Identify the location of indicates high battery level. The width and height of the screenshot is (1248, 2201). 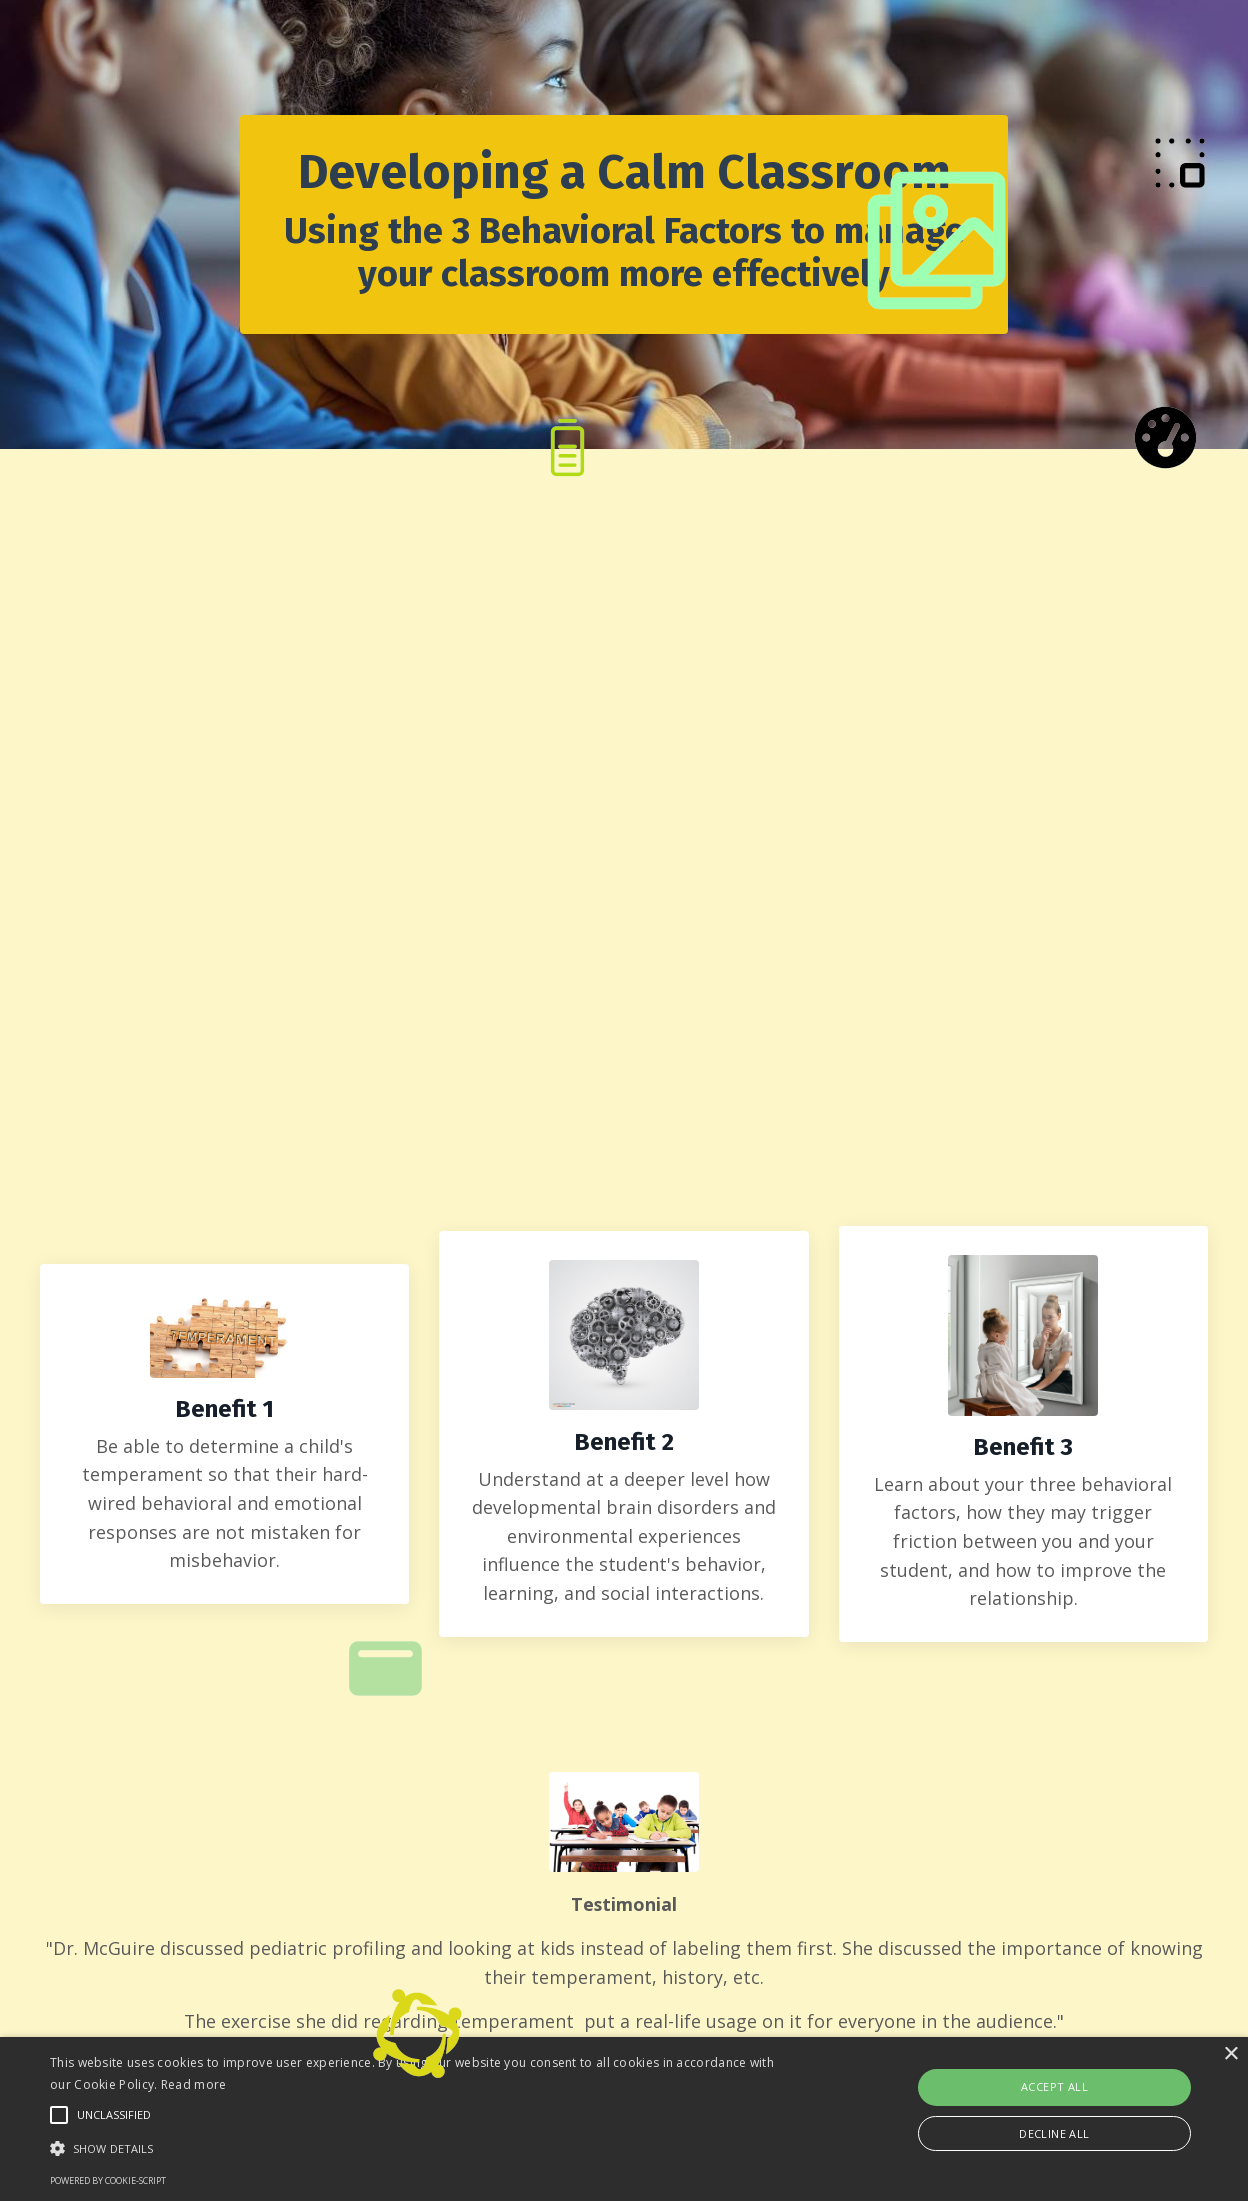
(567, 448).